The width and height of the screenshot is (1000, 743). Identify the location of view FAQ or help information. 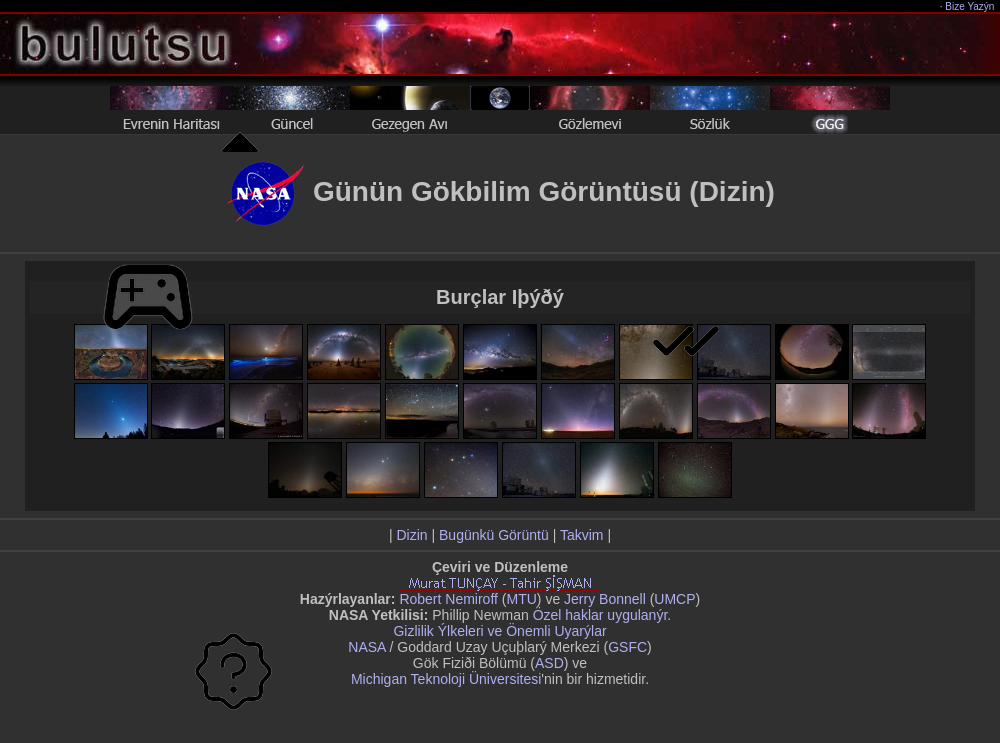
(233, 671).